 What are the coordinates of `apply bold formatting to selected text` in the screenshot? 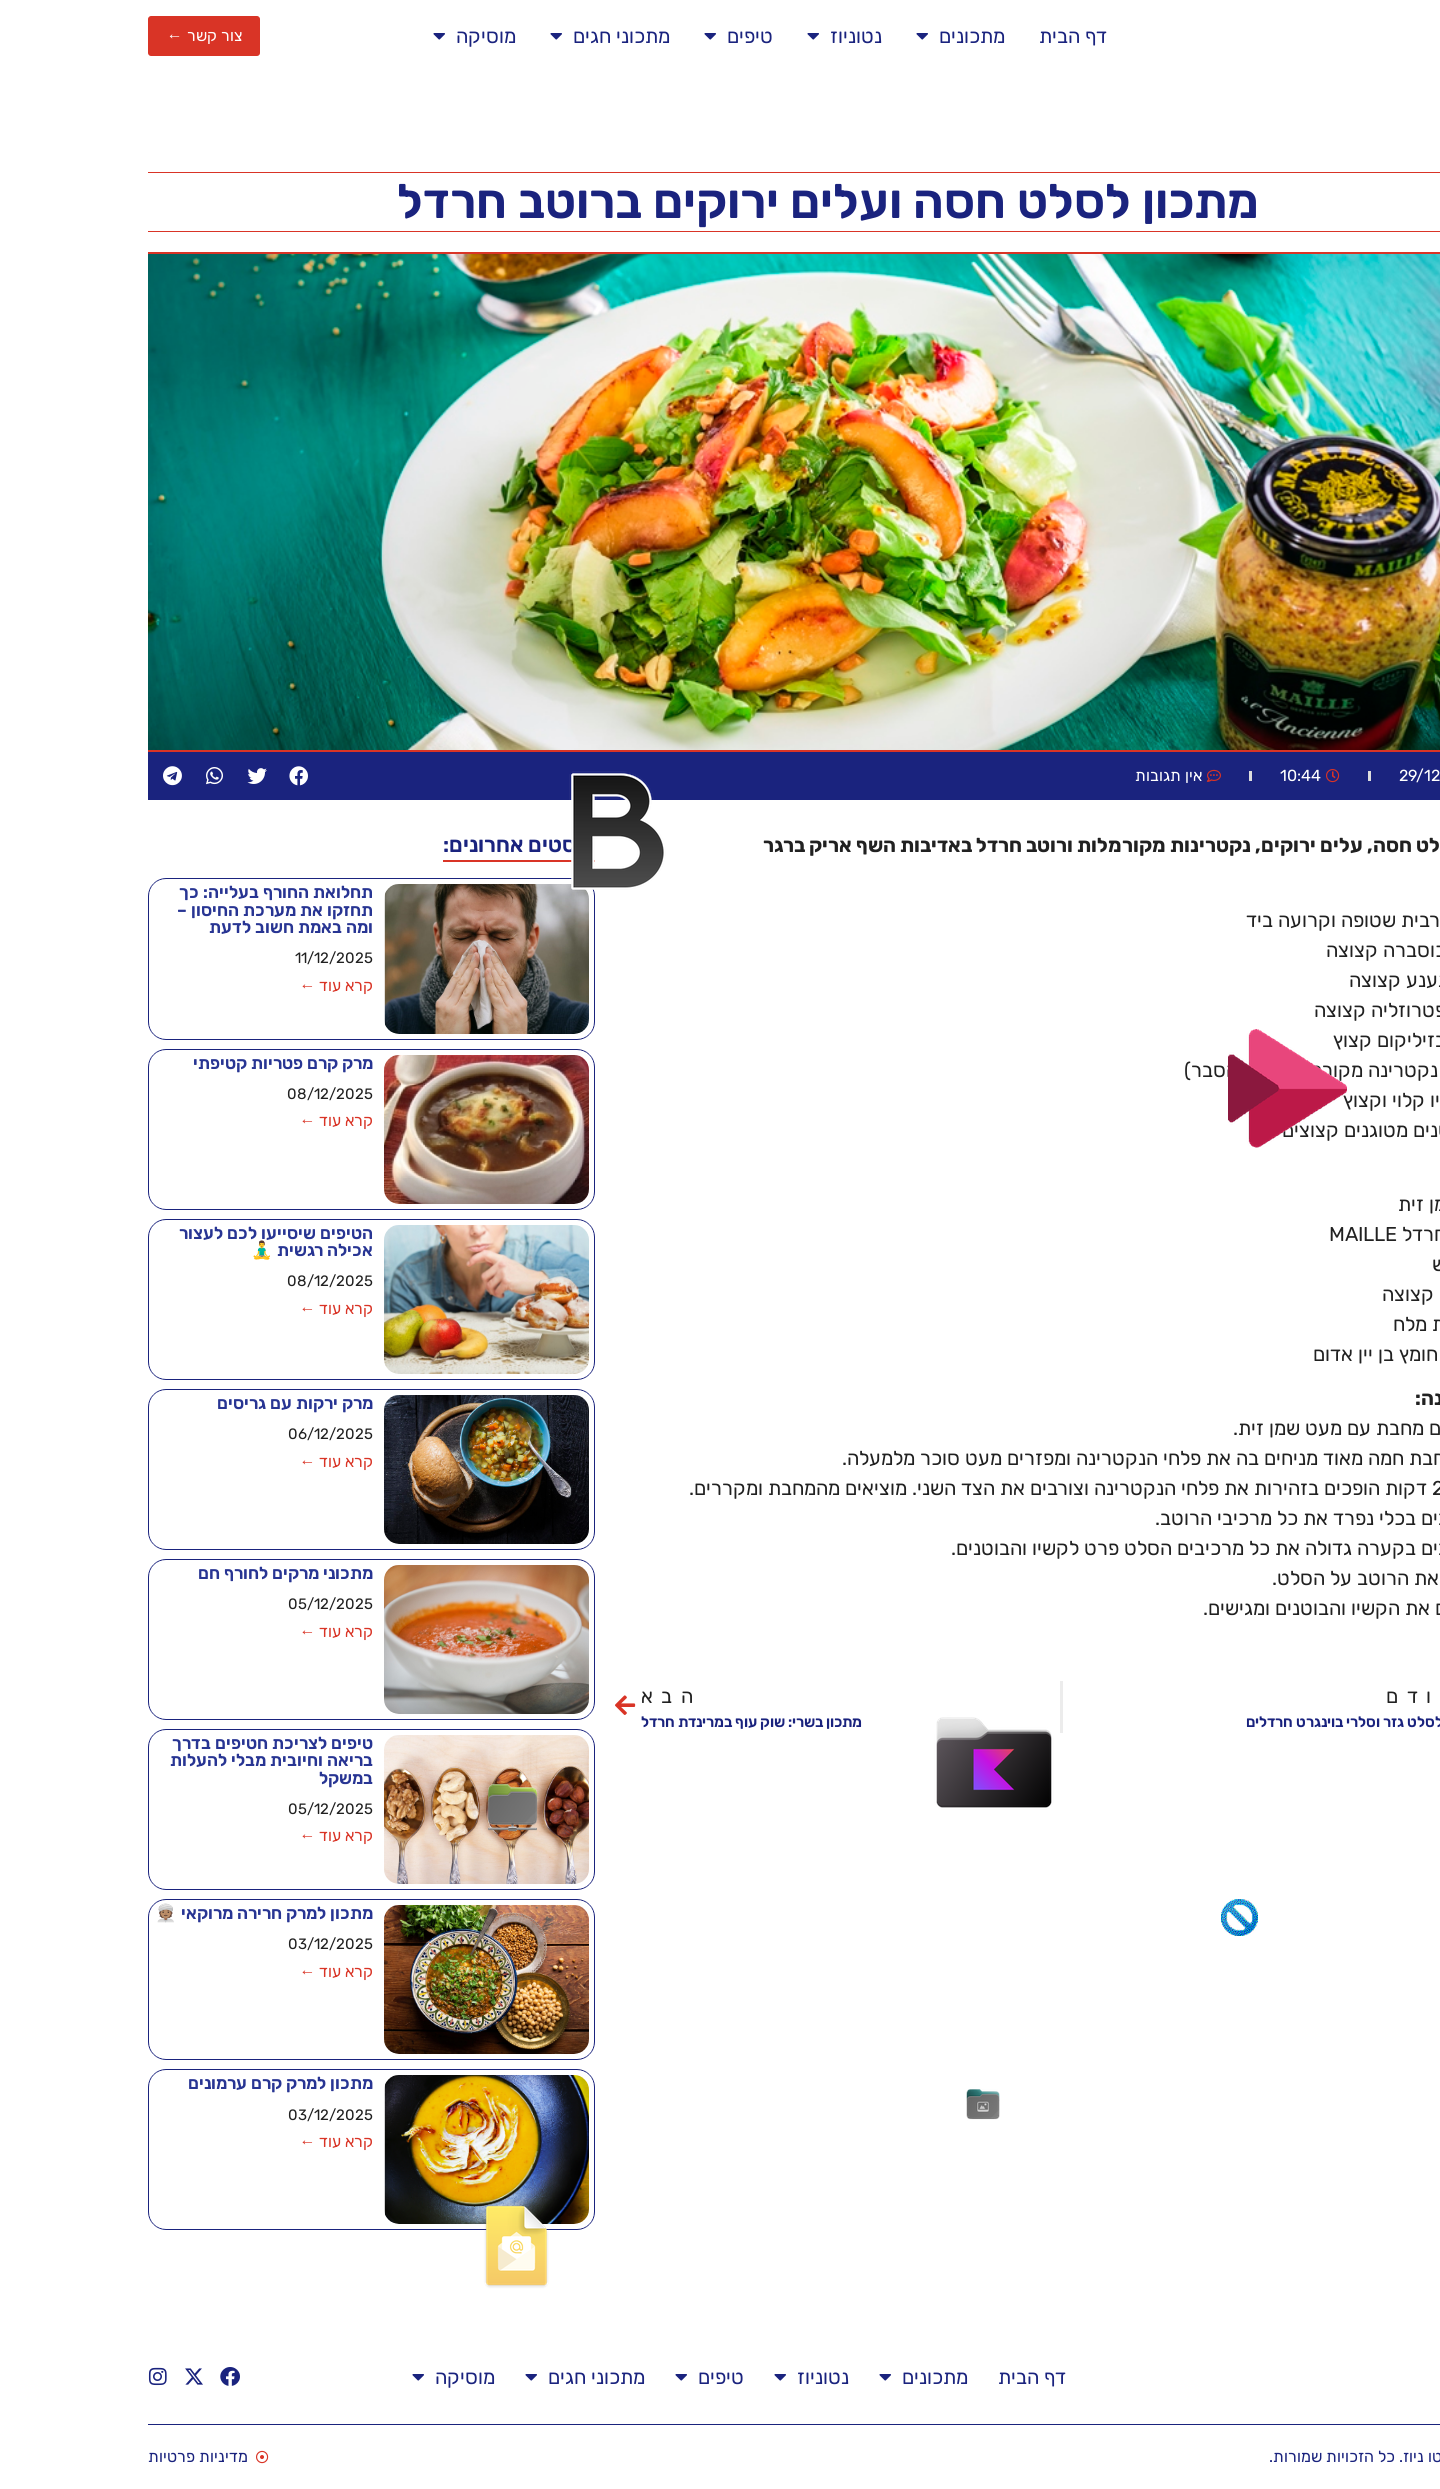 It's located at (618, 831).